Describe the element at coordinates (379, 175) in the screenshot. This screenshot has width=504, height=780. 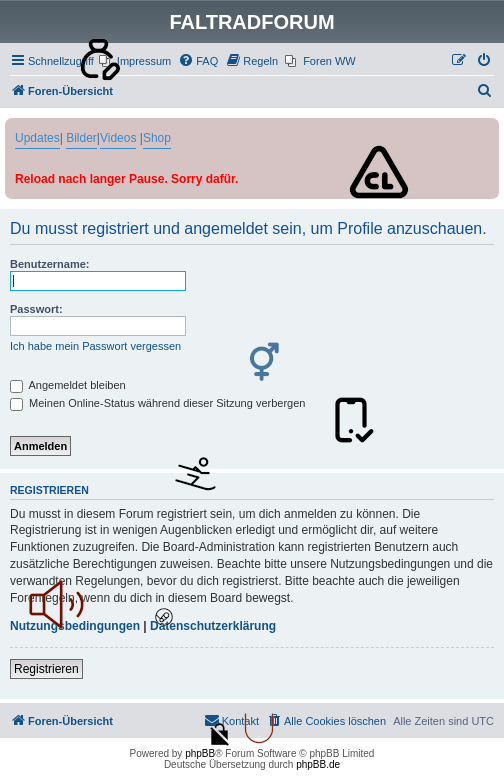
I see `indicates chlorine bleach is safe to use` at that location.